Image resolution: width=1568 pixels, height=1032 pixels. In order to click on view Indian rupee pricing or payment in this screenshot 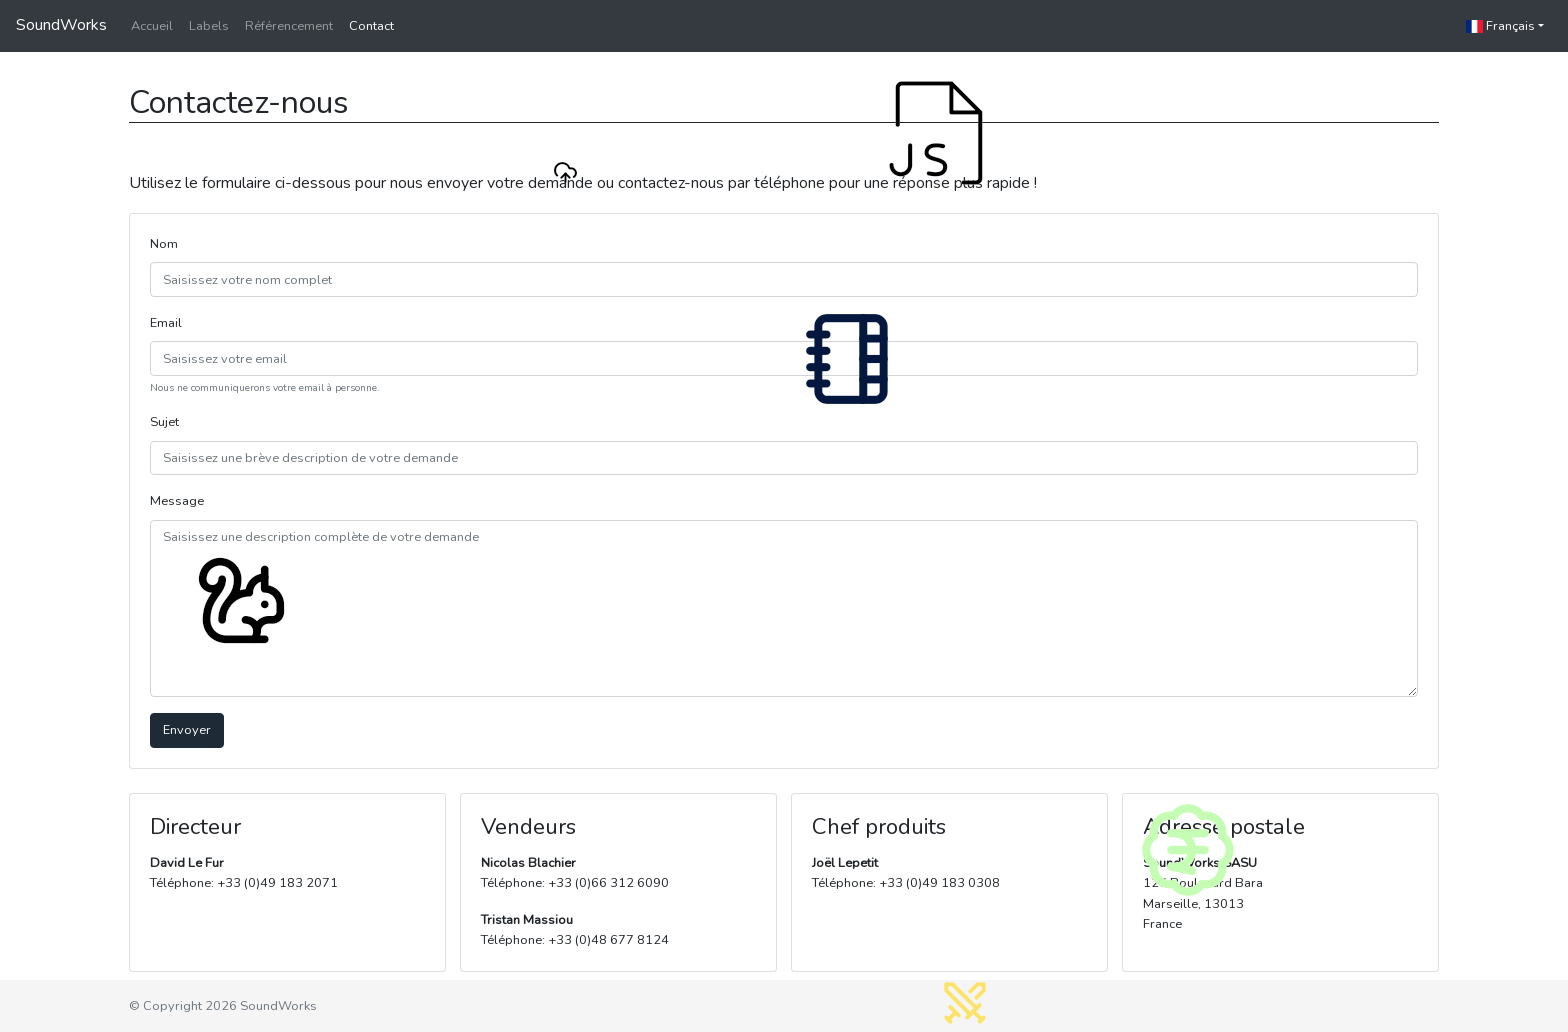, I will do `click(1188, 850)`.